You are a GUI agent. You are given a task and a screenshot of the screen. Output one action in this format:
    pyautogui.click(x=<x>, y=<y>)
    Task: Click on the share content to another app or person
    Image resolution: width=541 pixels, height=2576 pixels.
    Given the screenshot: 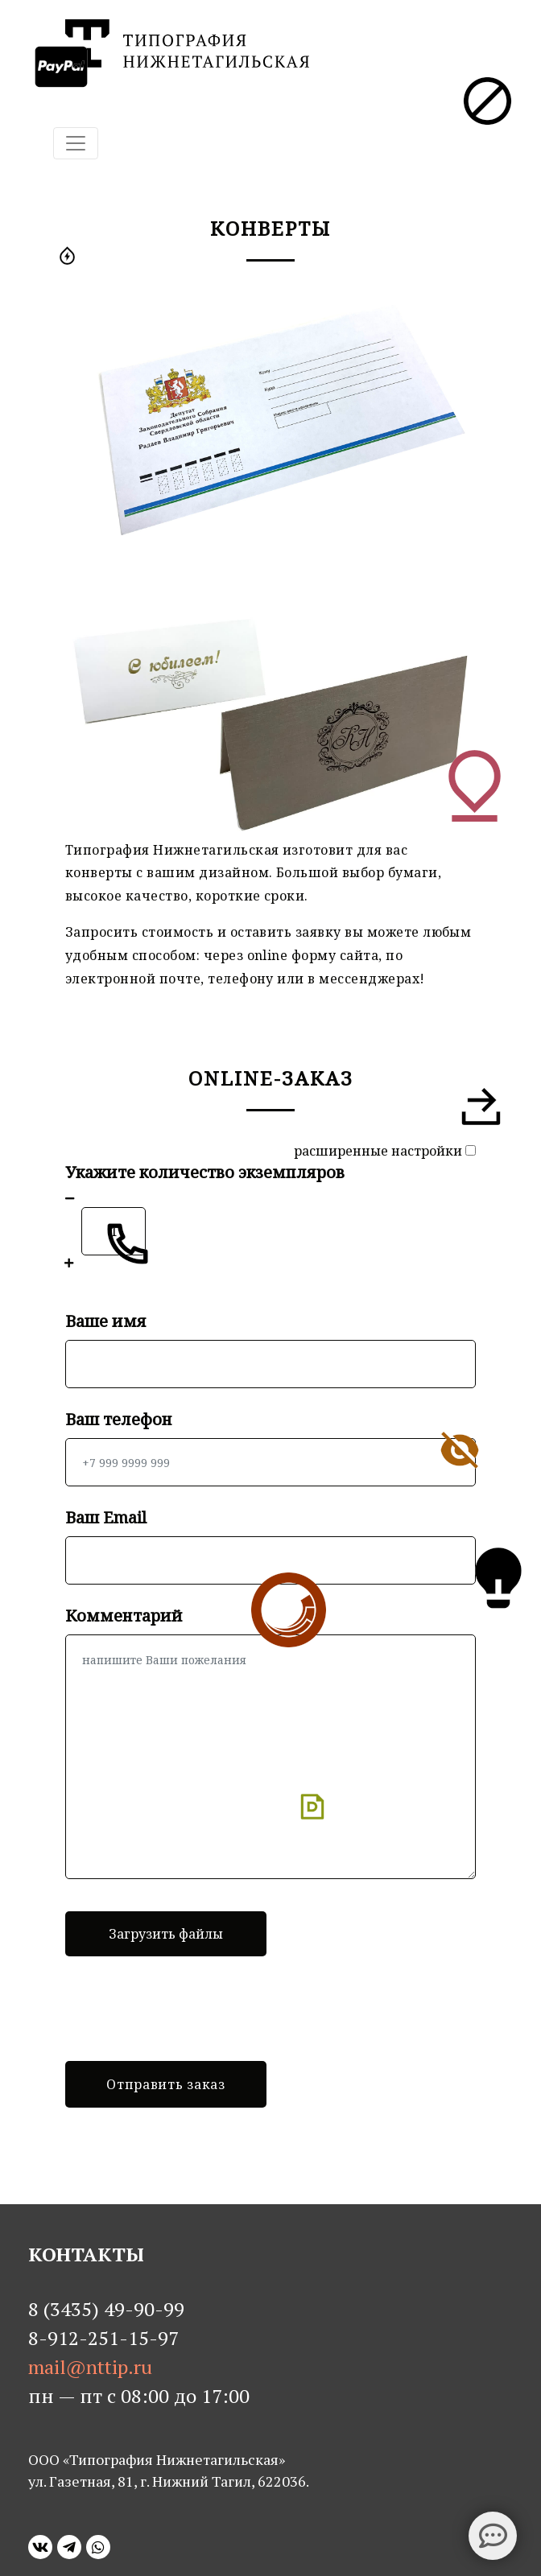 What is the action you would take?
    pyautogui.click(x=481, y=1107)
    